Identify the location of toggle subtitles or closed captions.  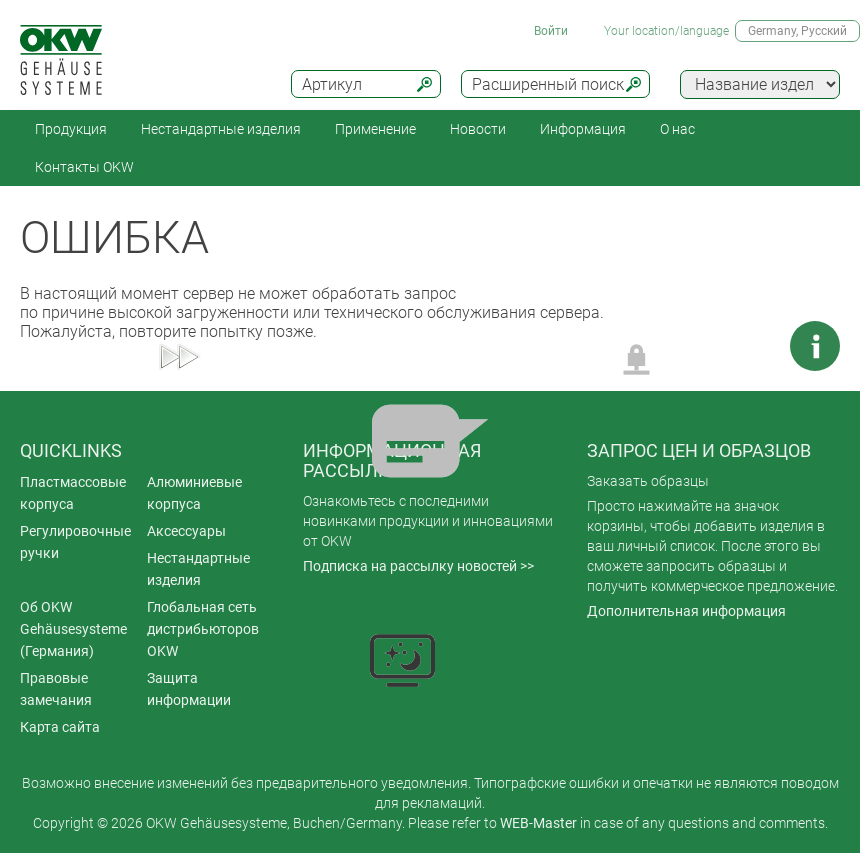
(430, 441).